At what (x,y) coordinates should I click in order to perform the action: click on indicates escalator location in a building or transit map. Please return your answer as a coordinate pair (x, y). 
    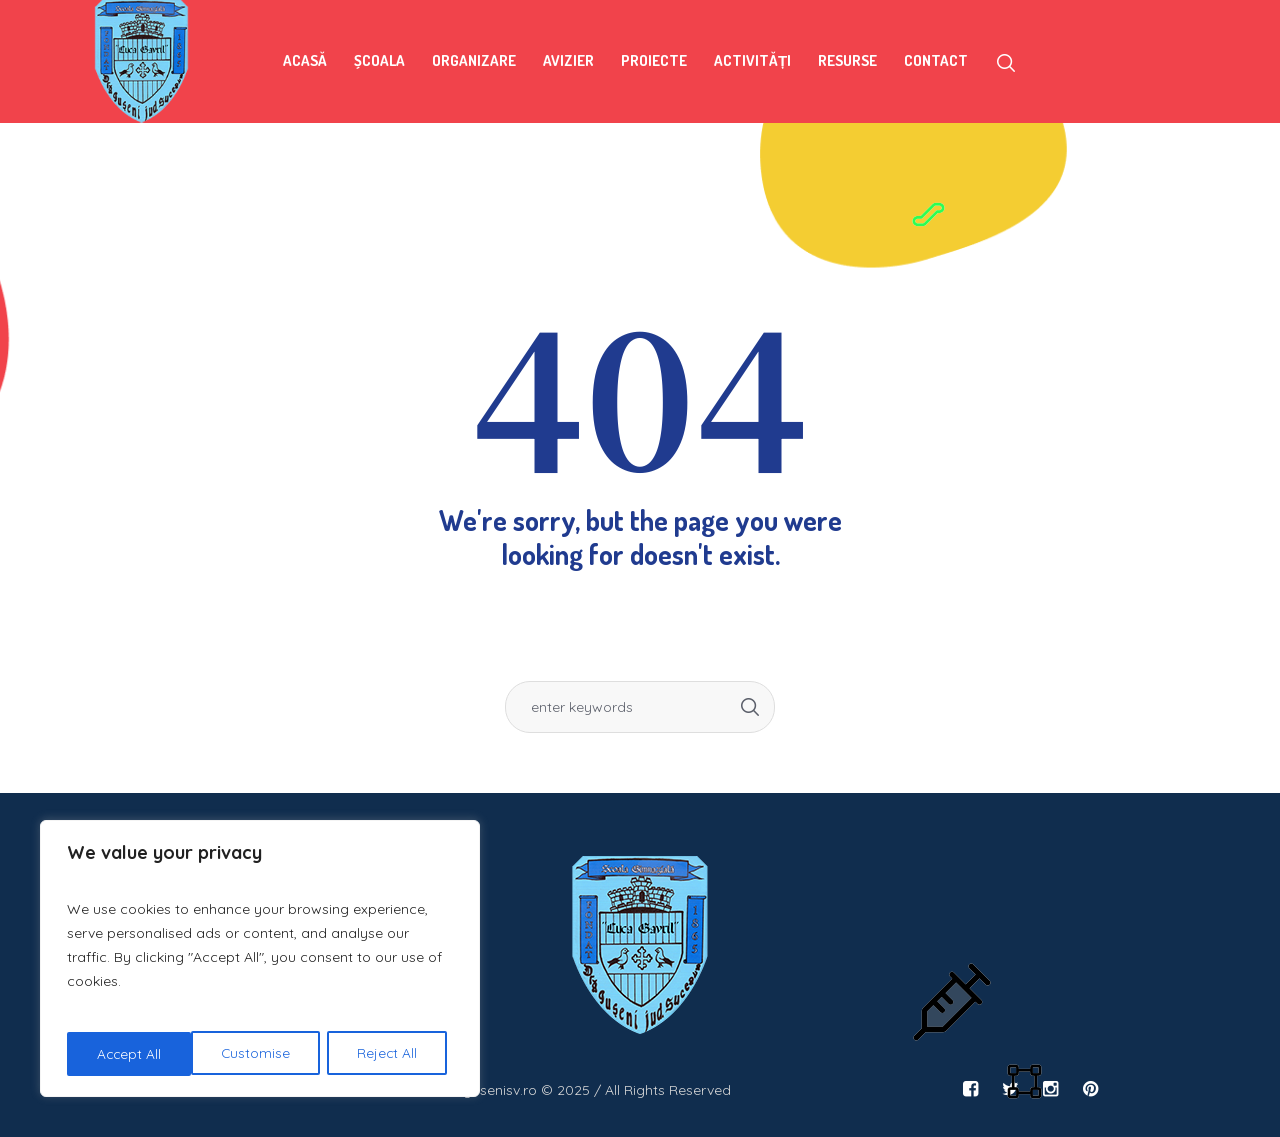
    Looking at the image, I should click on (928, 214).